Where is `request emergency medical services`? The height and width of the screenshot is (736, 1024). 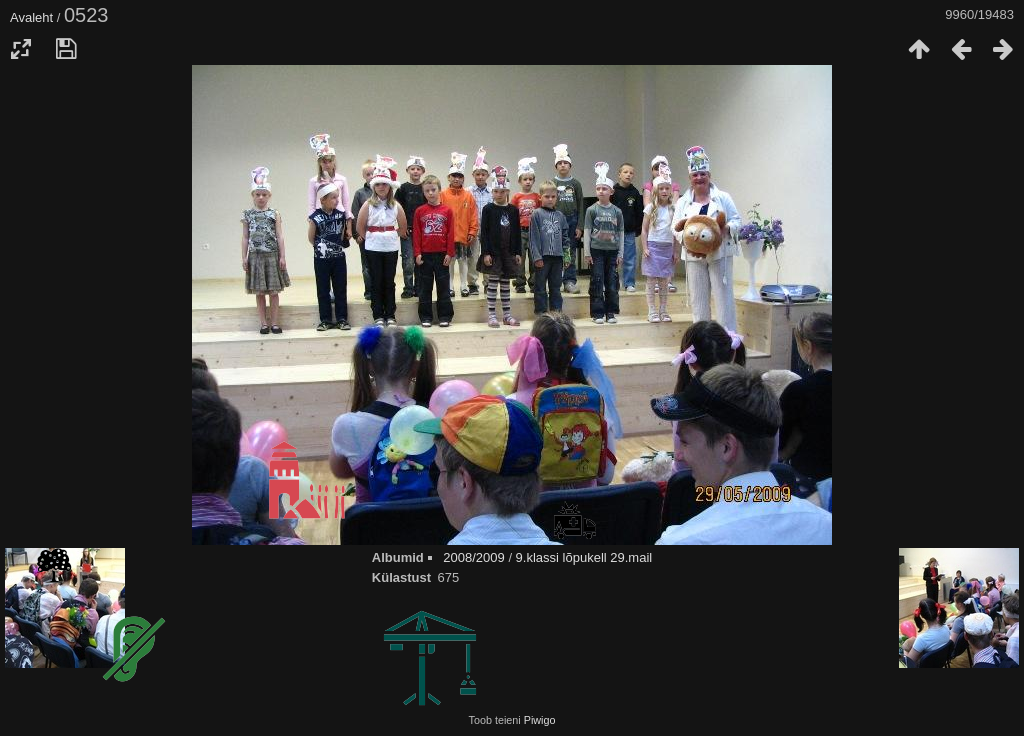
request emergency medical services is located at coordinates (575, 520).